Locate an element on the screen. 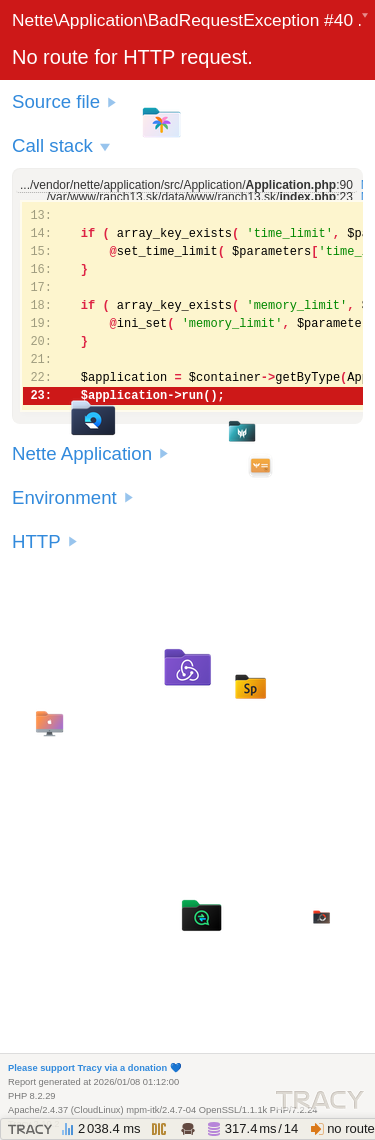 The height and width of the screenshot is (1140, 375). open acer predator game files folder is located at coordinates (242, 432).